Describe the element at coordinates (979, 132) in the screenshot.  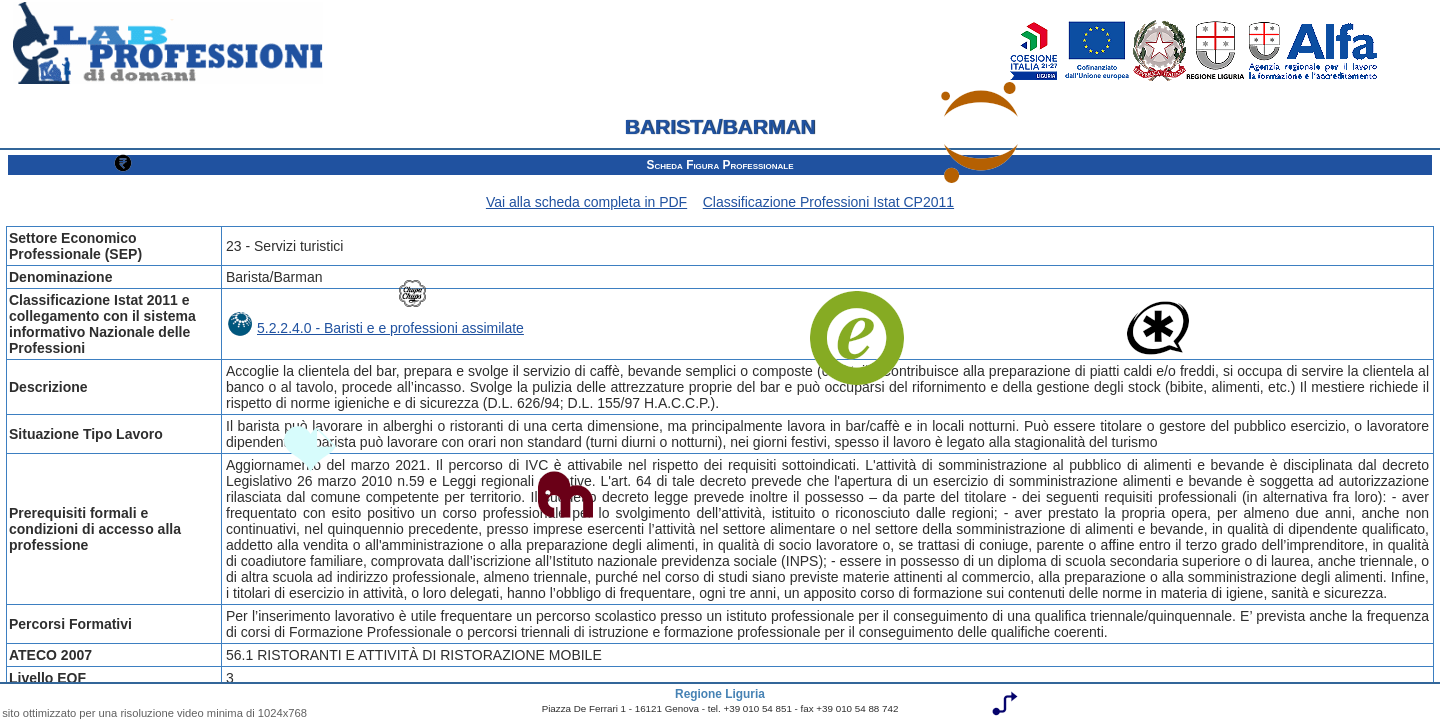
I see `open Jupyter notebook environment` at that location.